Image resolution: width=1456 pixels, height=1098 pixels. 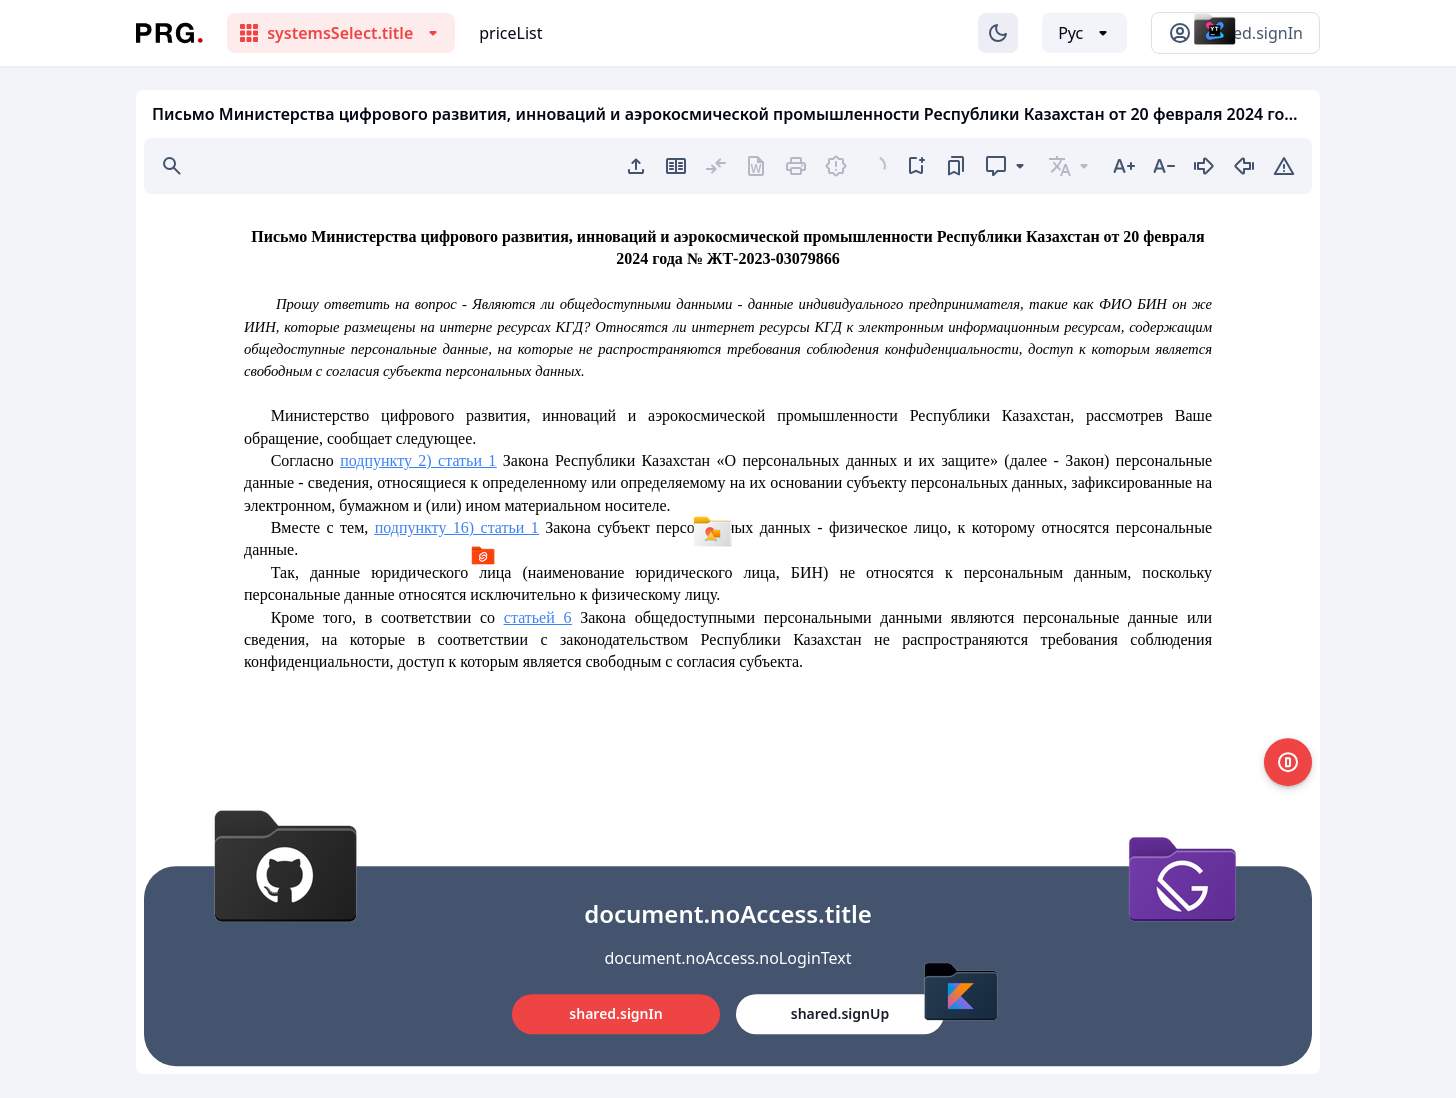 I want to click on open YouTrack project folder, so click(x=1214, y=29).